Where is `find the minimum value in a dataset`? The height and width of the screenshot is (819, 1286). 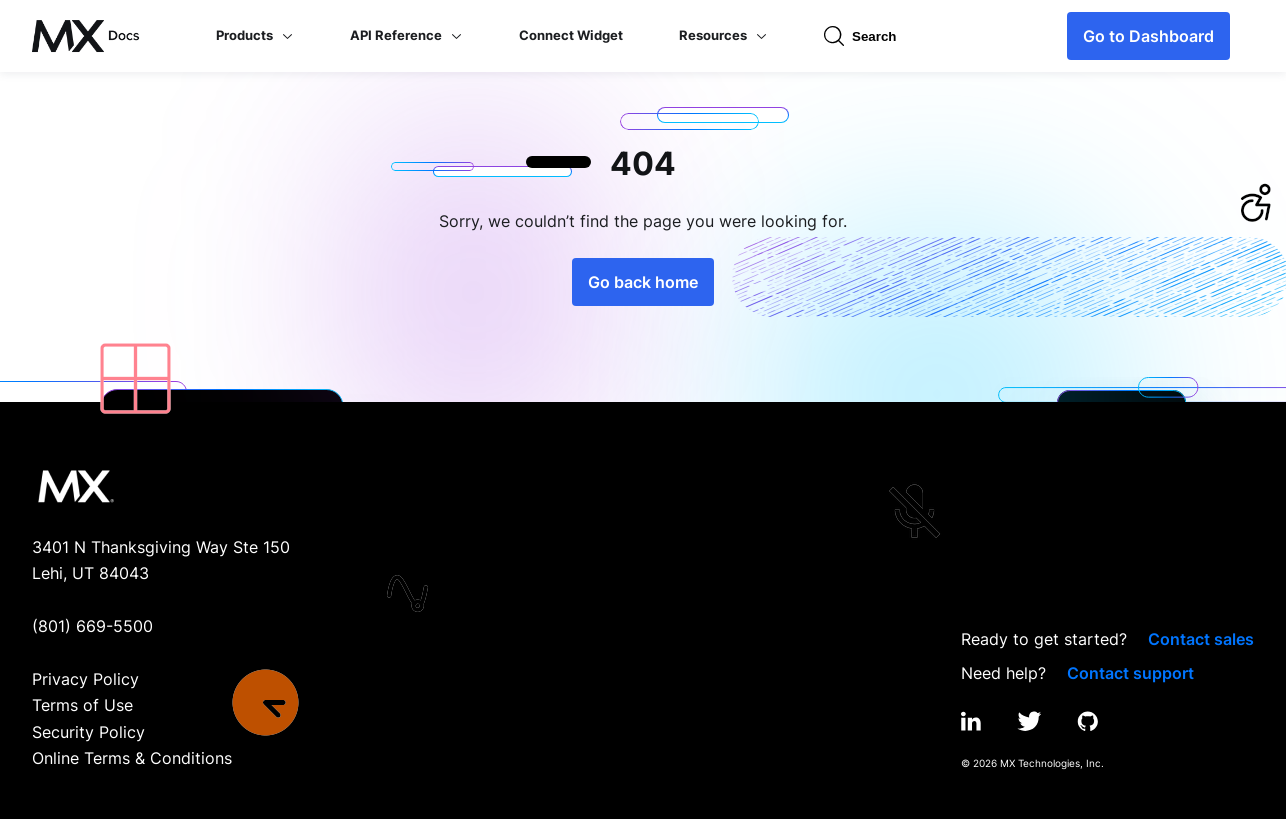 find the minimum value in a dataset is located at coordinates (407, 593).